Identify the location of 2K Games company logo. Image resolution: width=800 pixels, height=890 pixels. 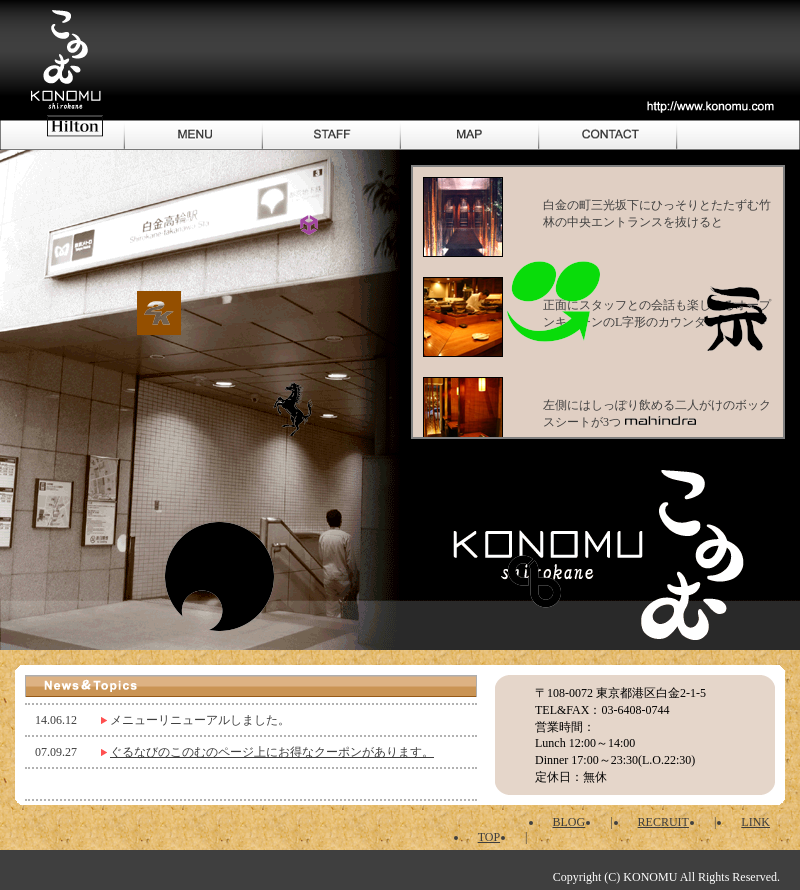
(159, 313).